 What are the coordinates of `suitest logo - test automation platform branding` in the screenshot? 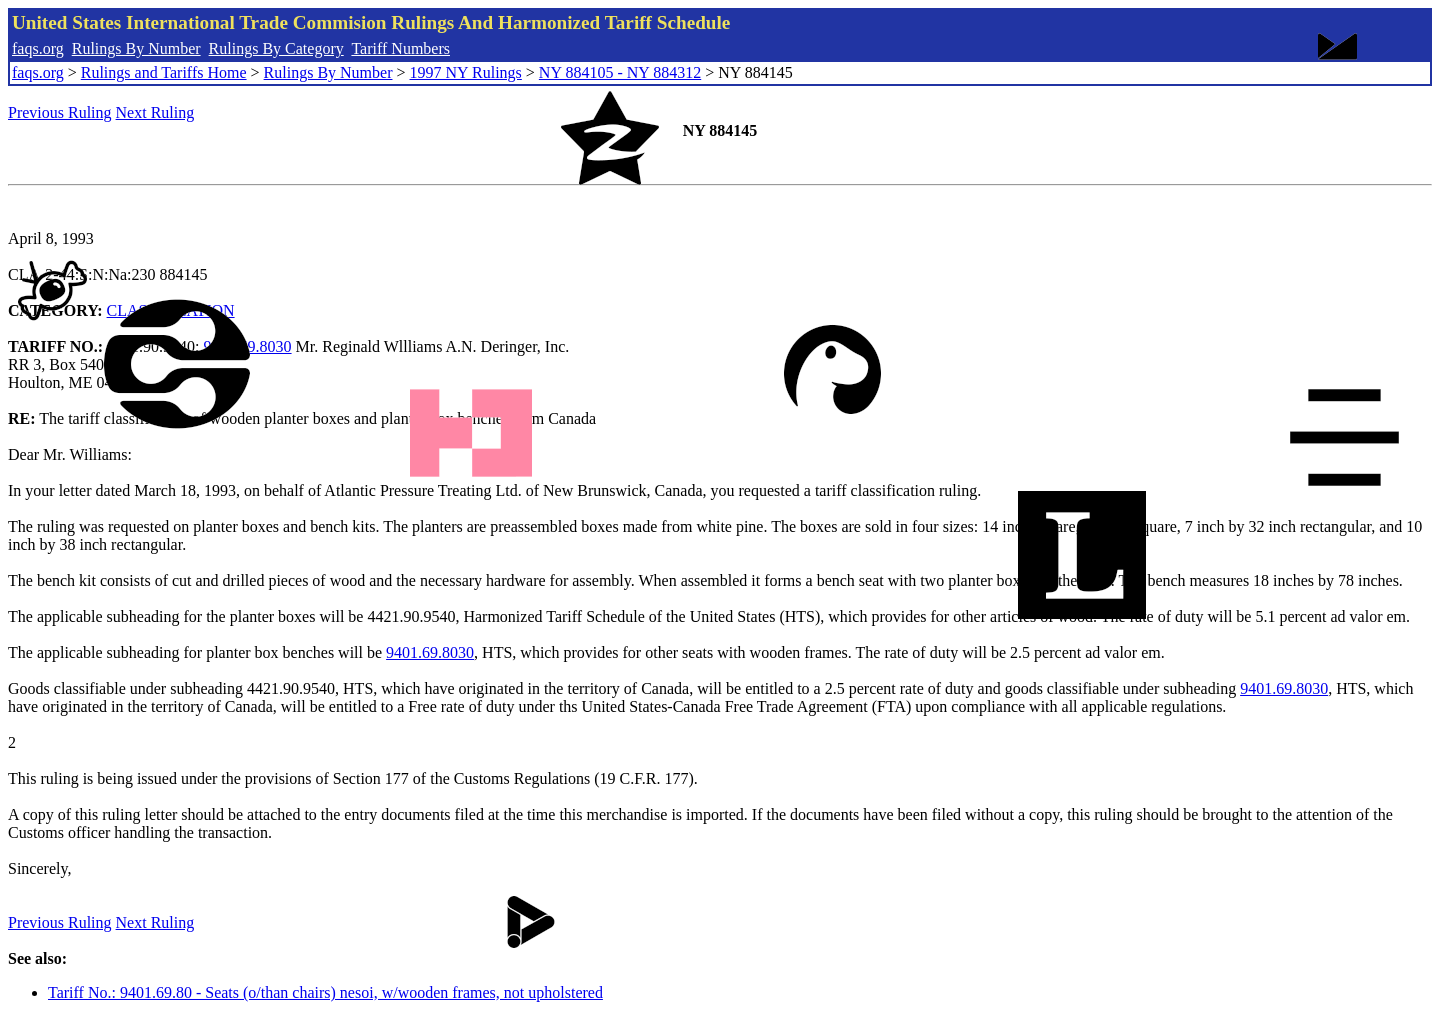 It's located at (52, 290).